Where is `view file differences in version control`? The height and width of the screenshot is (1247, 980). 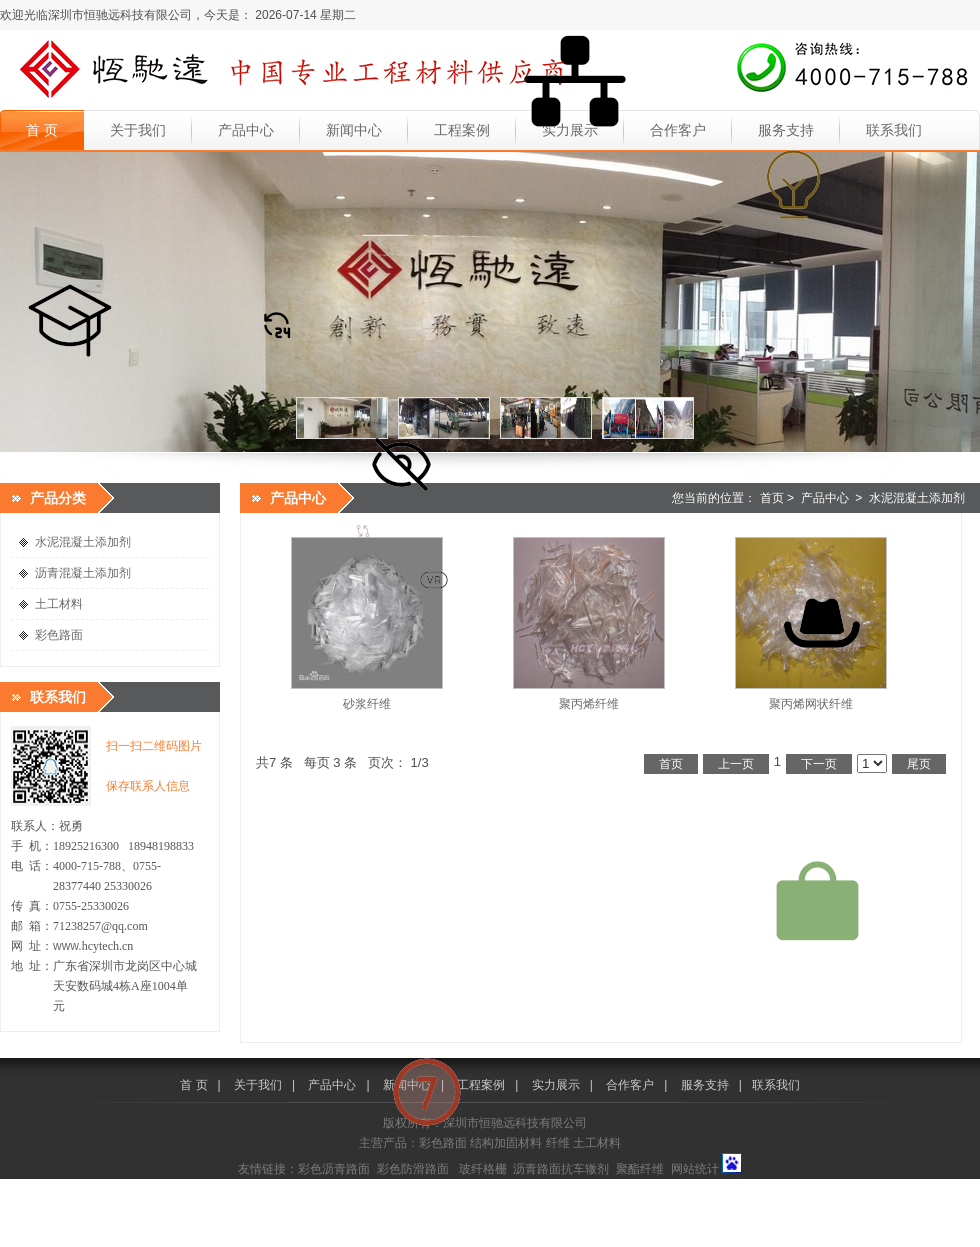 view file differences in version control is located at coordinates (363, 531).